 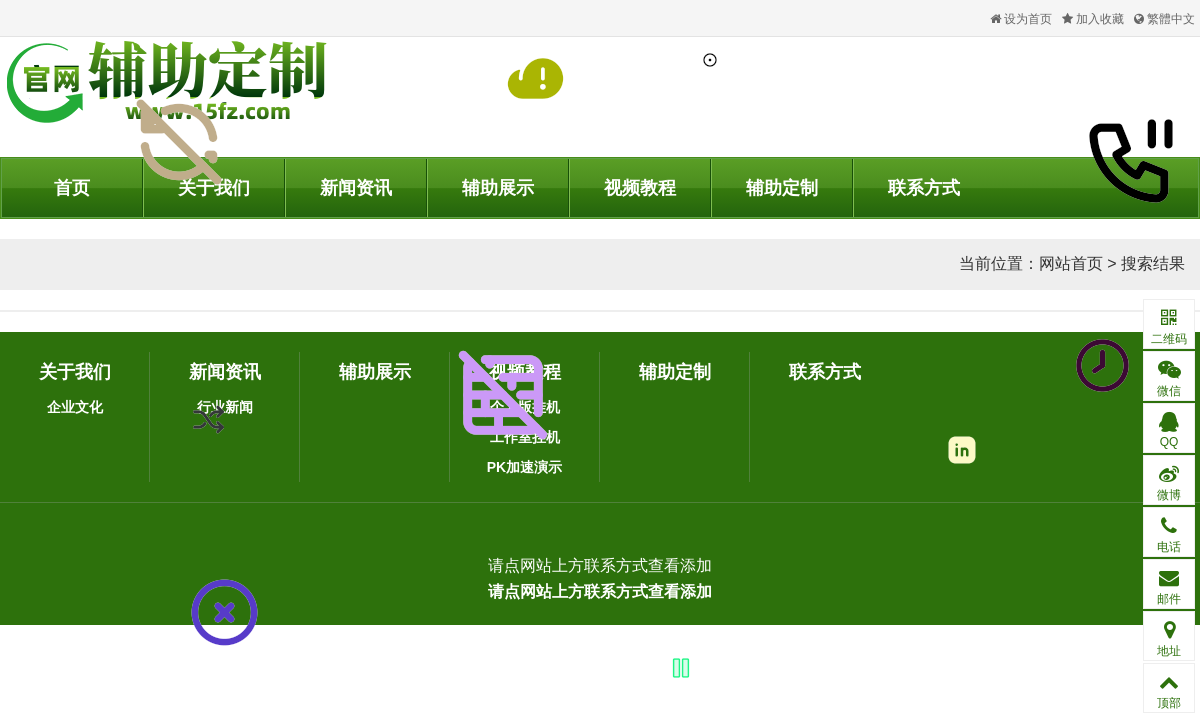 What do you see at coordinates (179, 142) in the screenshot?
I see `refresh or sync is disabled` at bounding box center [179, 142].